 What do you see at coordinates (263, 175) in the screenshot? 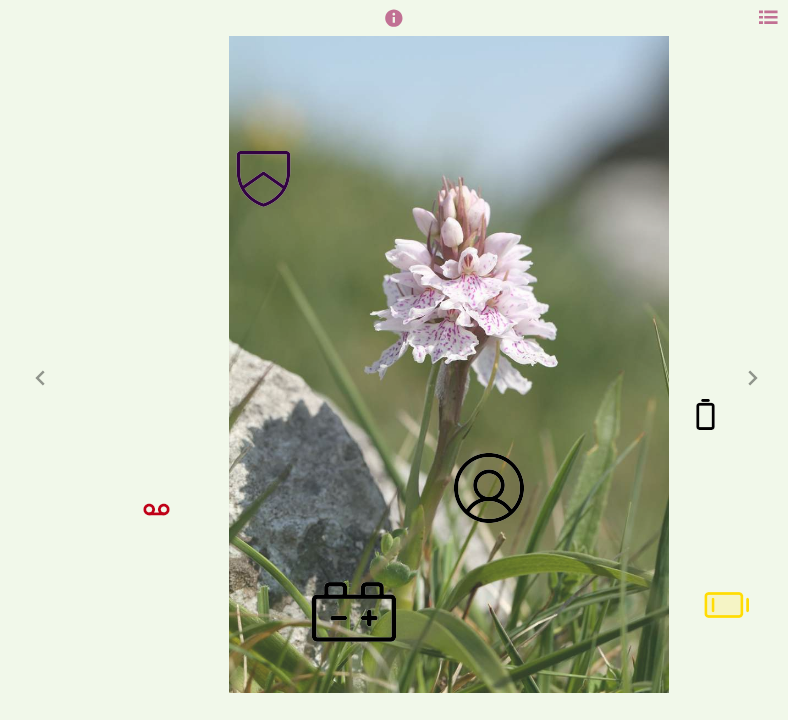
I see `security or protection status indicator` at bounding box center [263, 175].